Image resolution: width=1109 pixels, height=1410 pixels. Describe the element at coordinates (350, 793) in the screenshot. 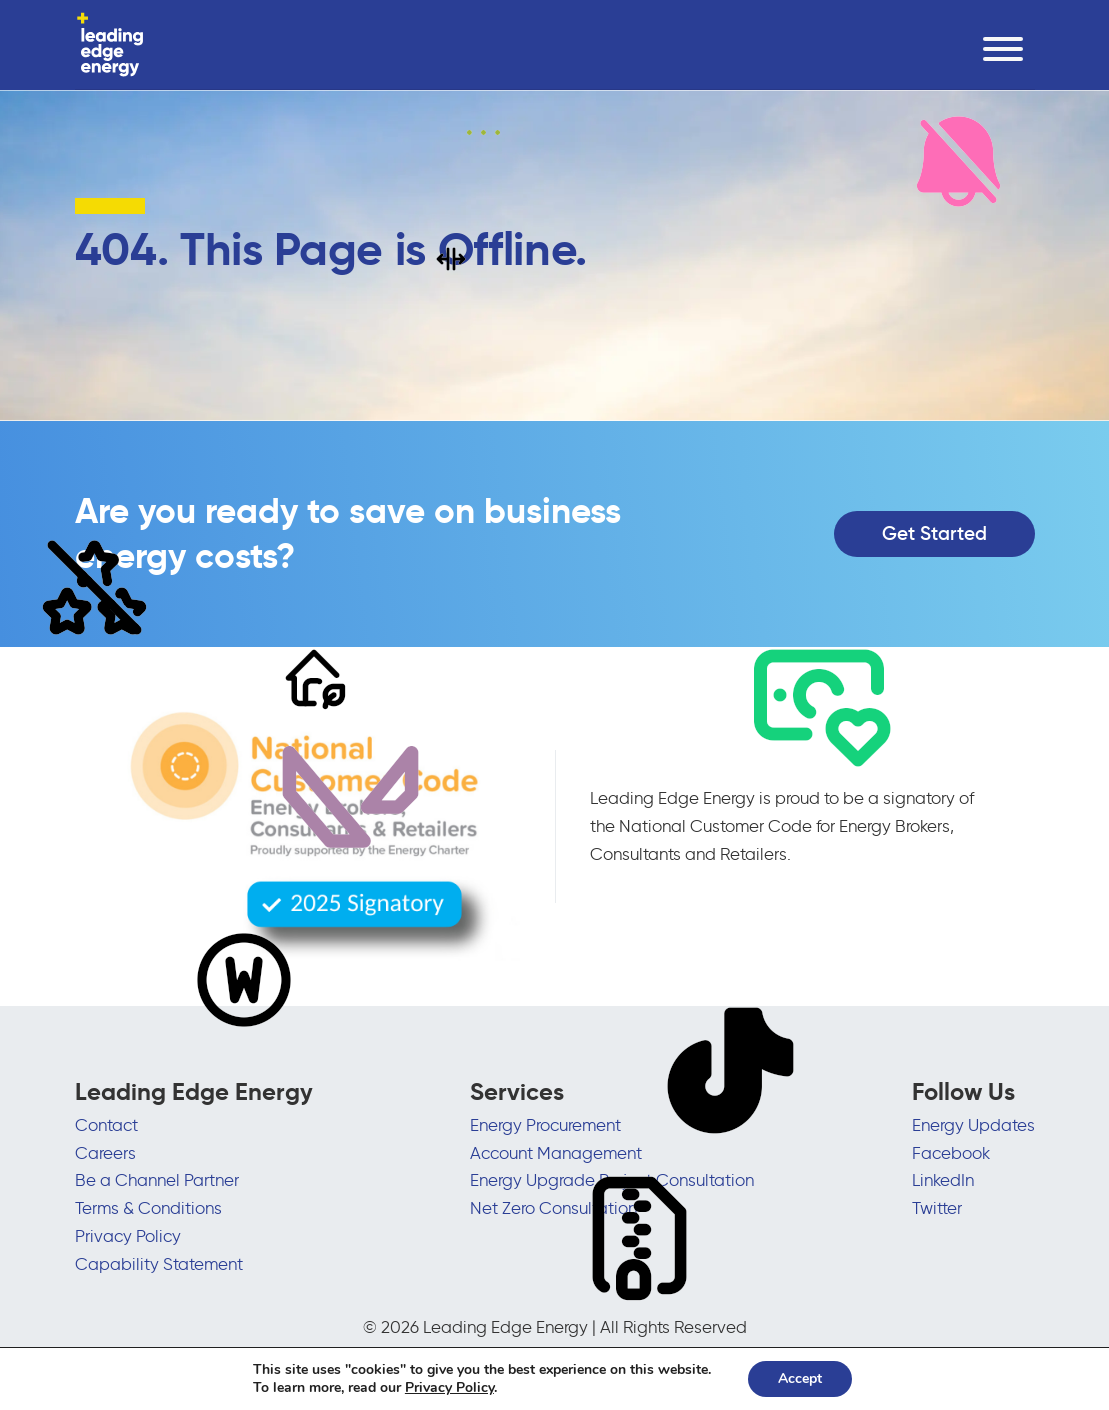

I see `launch Valorant game` at that location.